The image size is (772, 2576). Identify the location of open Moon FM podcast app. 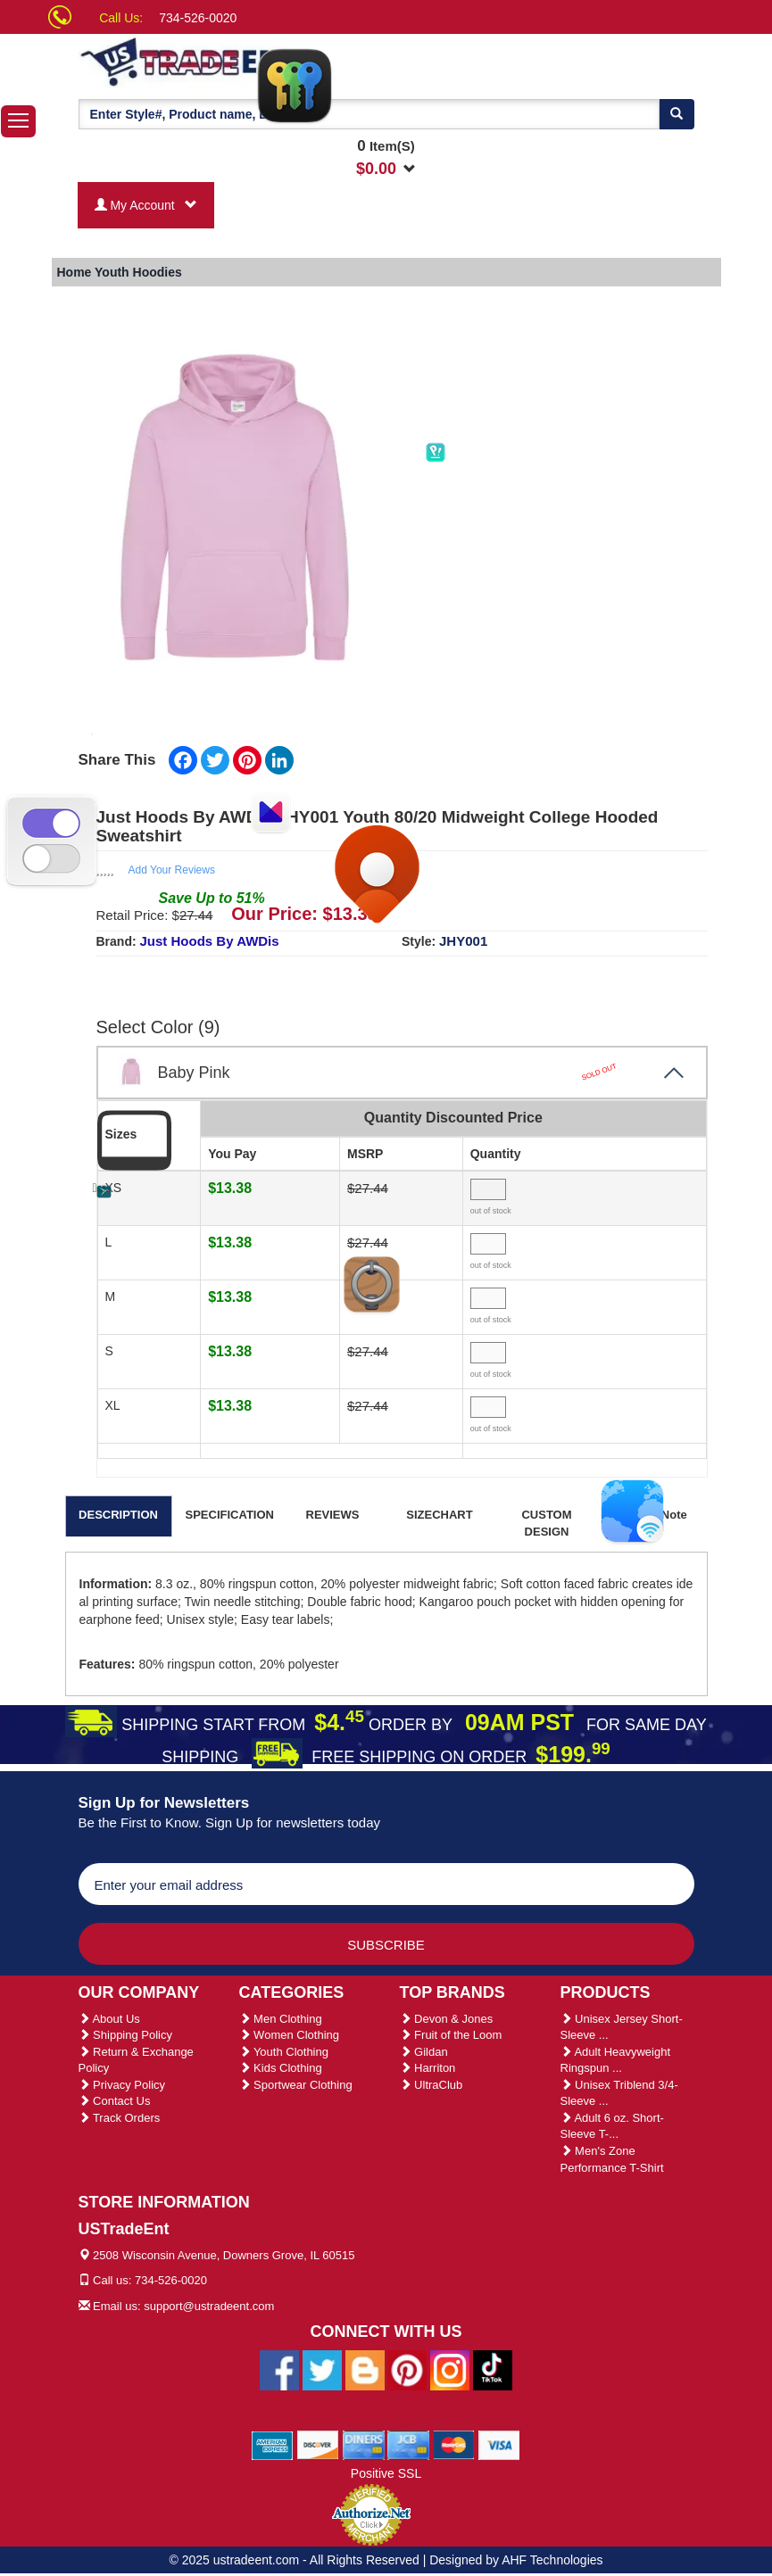
(270, 812).